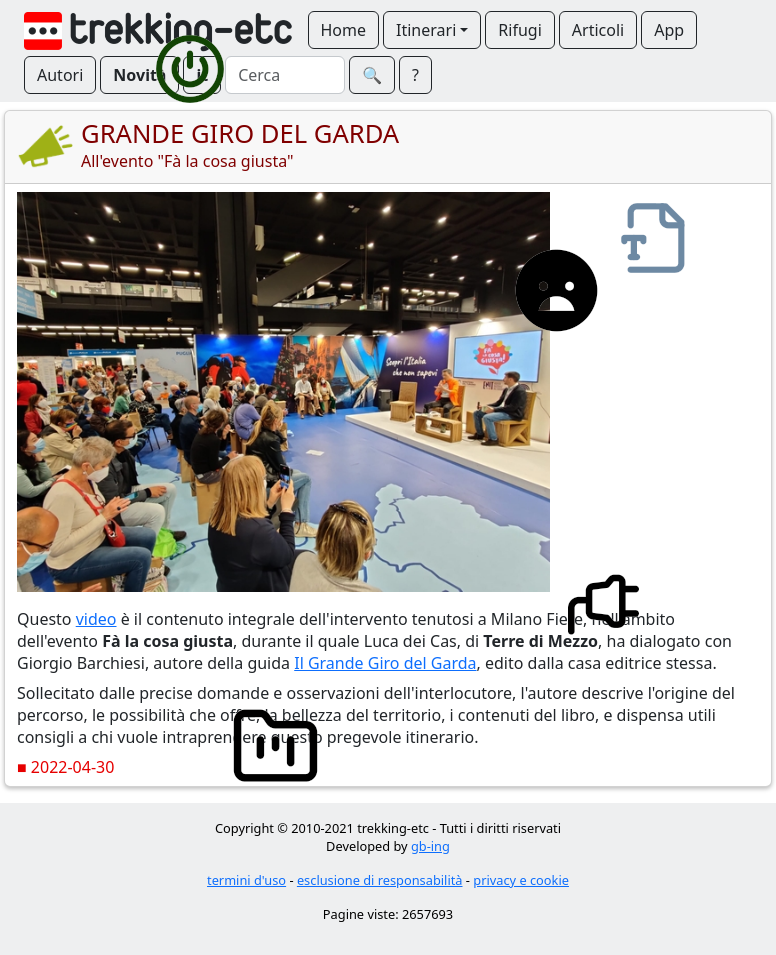 The image size is (776, 955). I want to click on rate experience as negative or unsatisfied, so click(556, 290).